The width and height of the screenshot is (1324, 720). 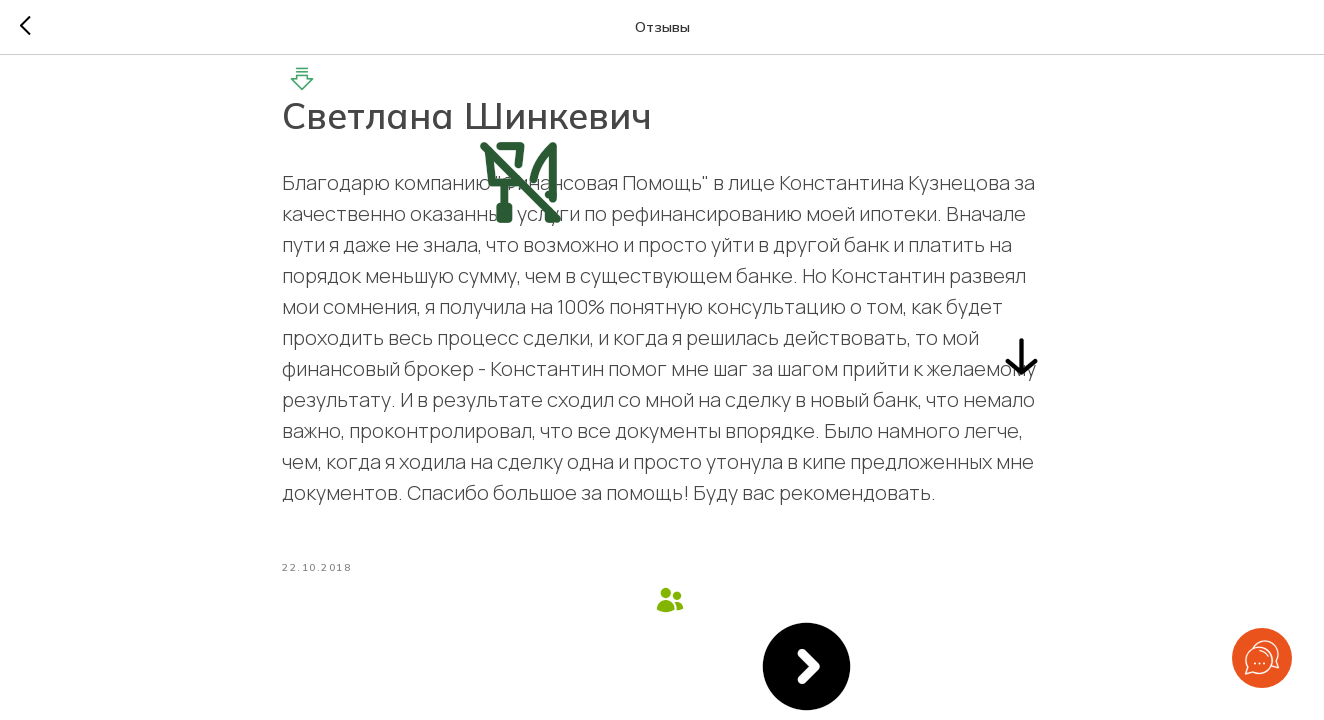 What do you see at coordinates (806, 666) in the screenshot?
I see `go to next item or page` at bounding box center [806, 666].